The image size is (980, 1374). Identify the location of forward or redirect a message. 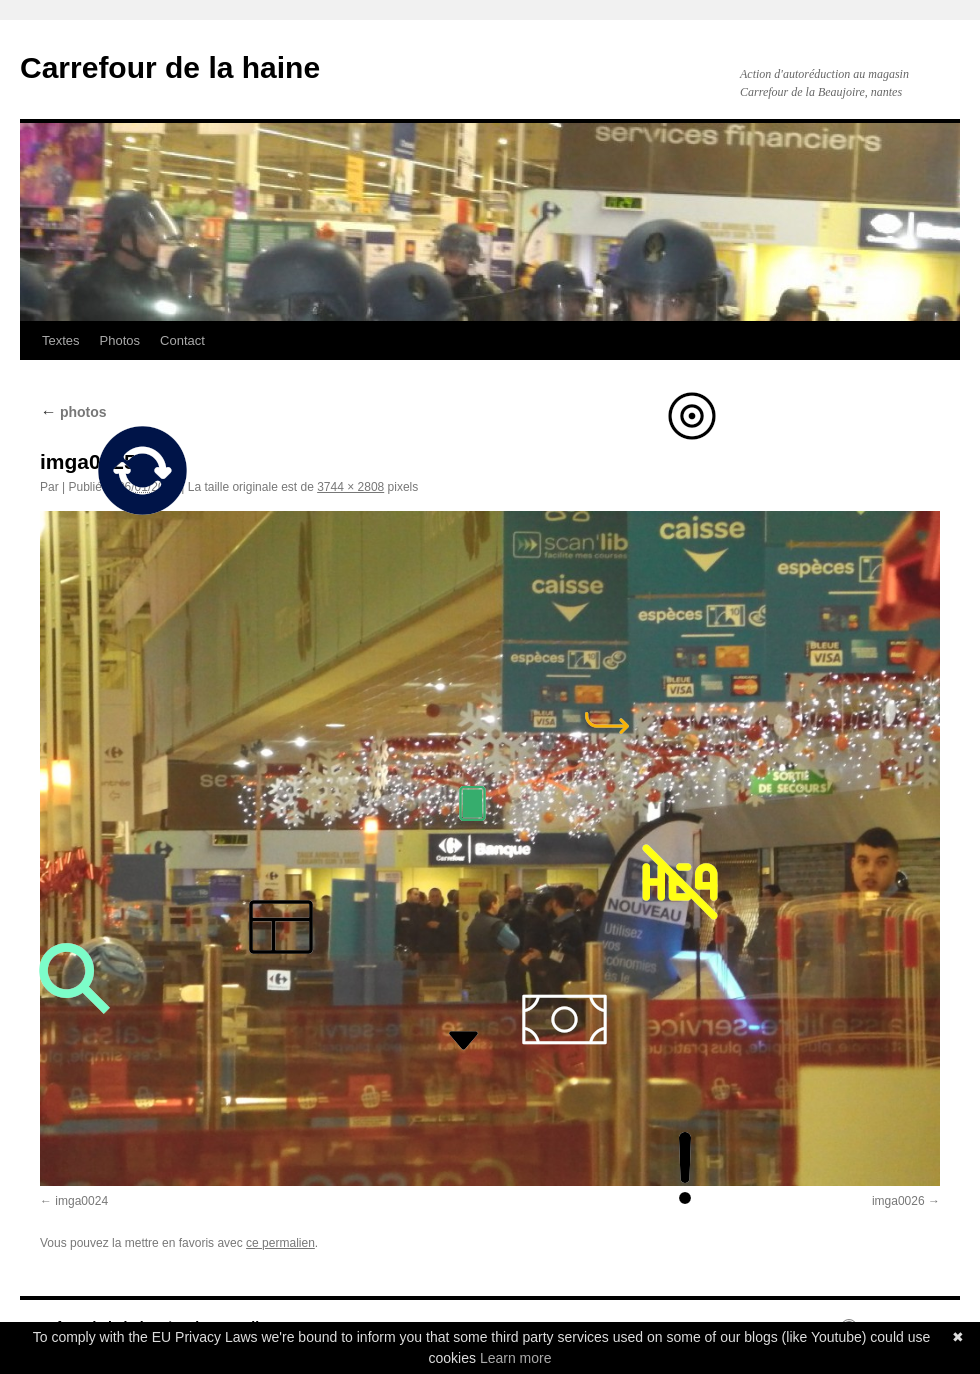
(607, 723).